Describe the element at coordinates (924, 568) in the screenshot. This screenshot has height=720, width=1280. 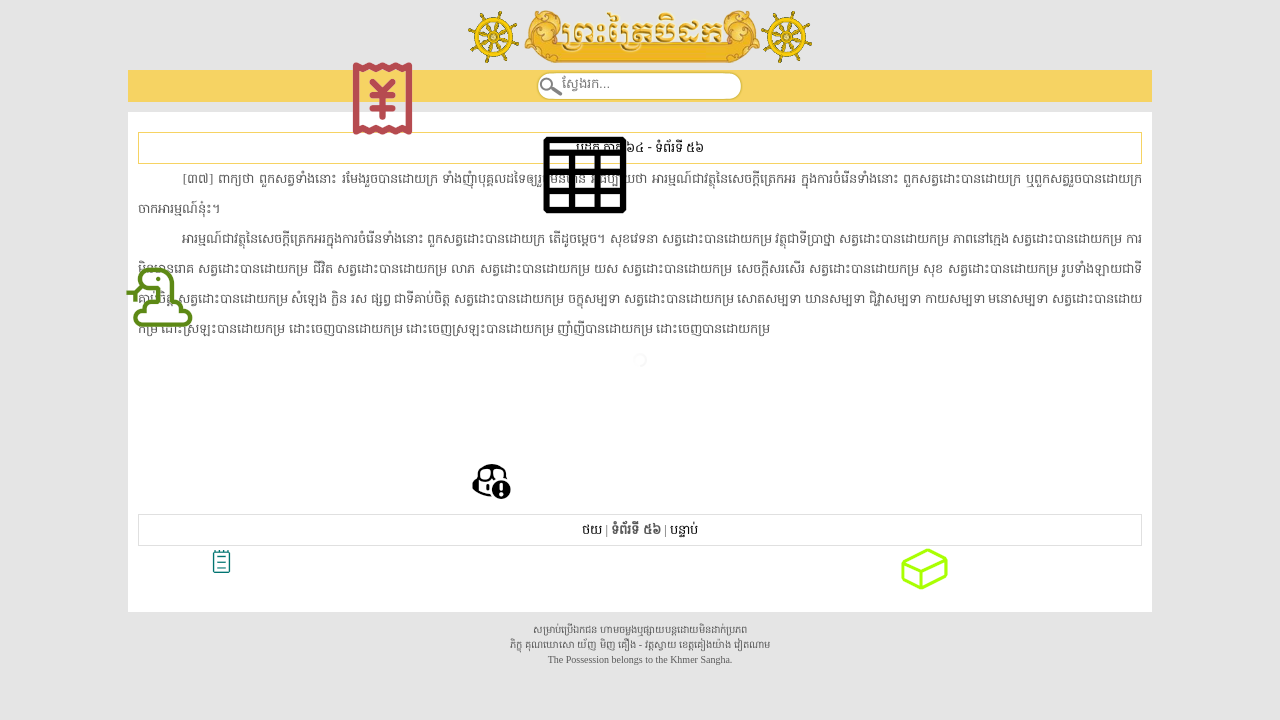
I see `represents a field or property in code structure` at that location.